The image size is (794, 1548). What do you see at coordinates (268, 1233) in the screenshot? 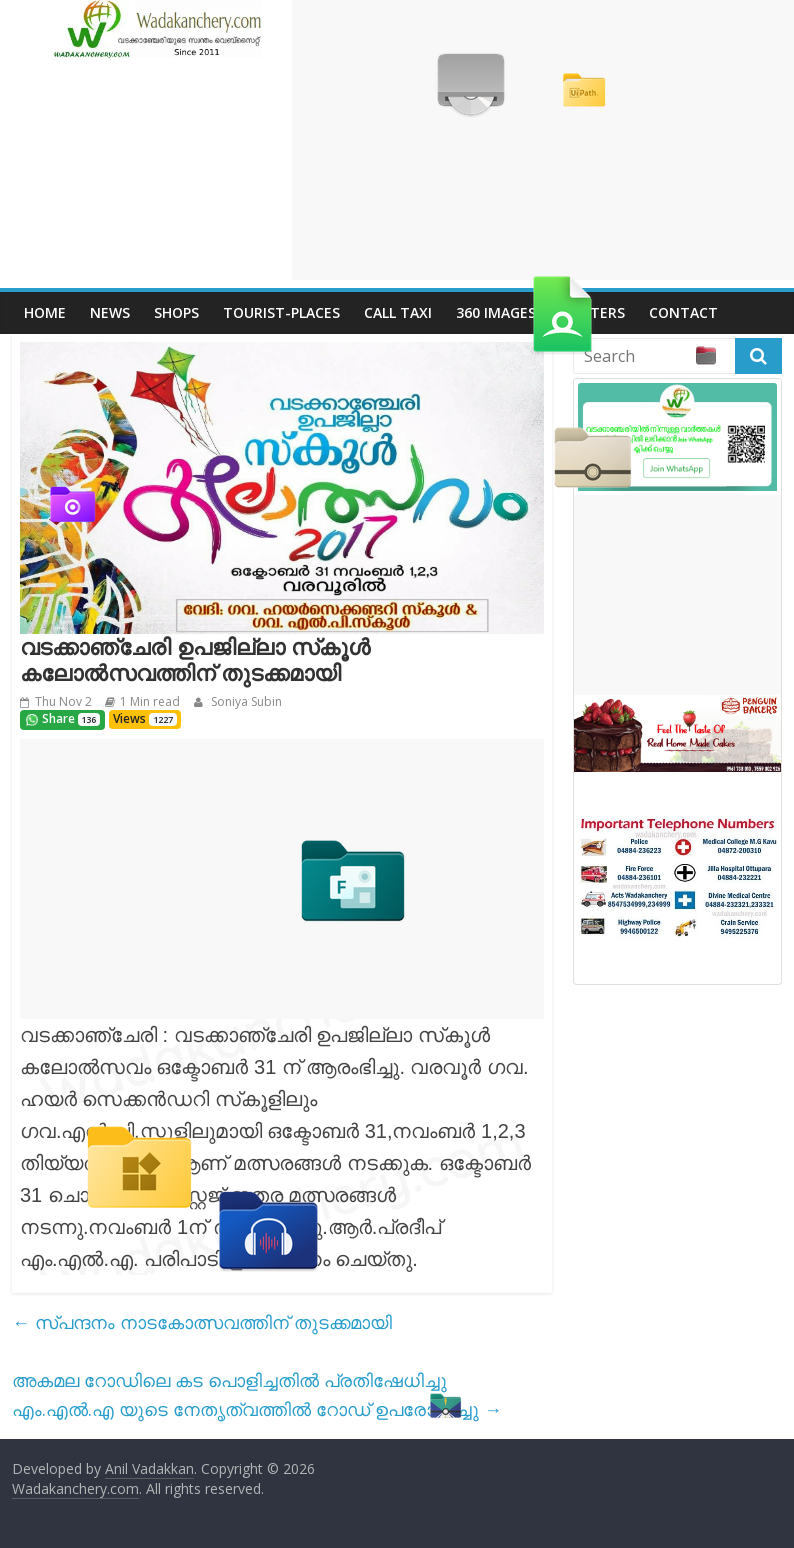
I see `open audacity project files folder` at bounding box center [268, 1233].